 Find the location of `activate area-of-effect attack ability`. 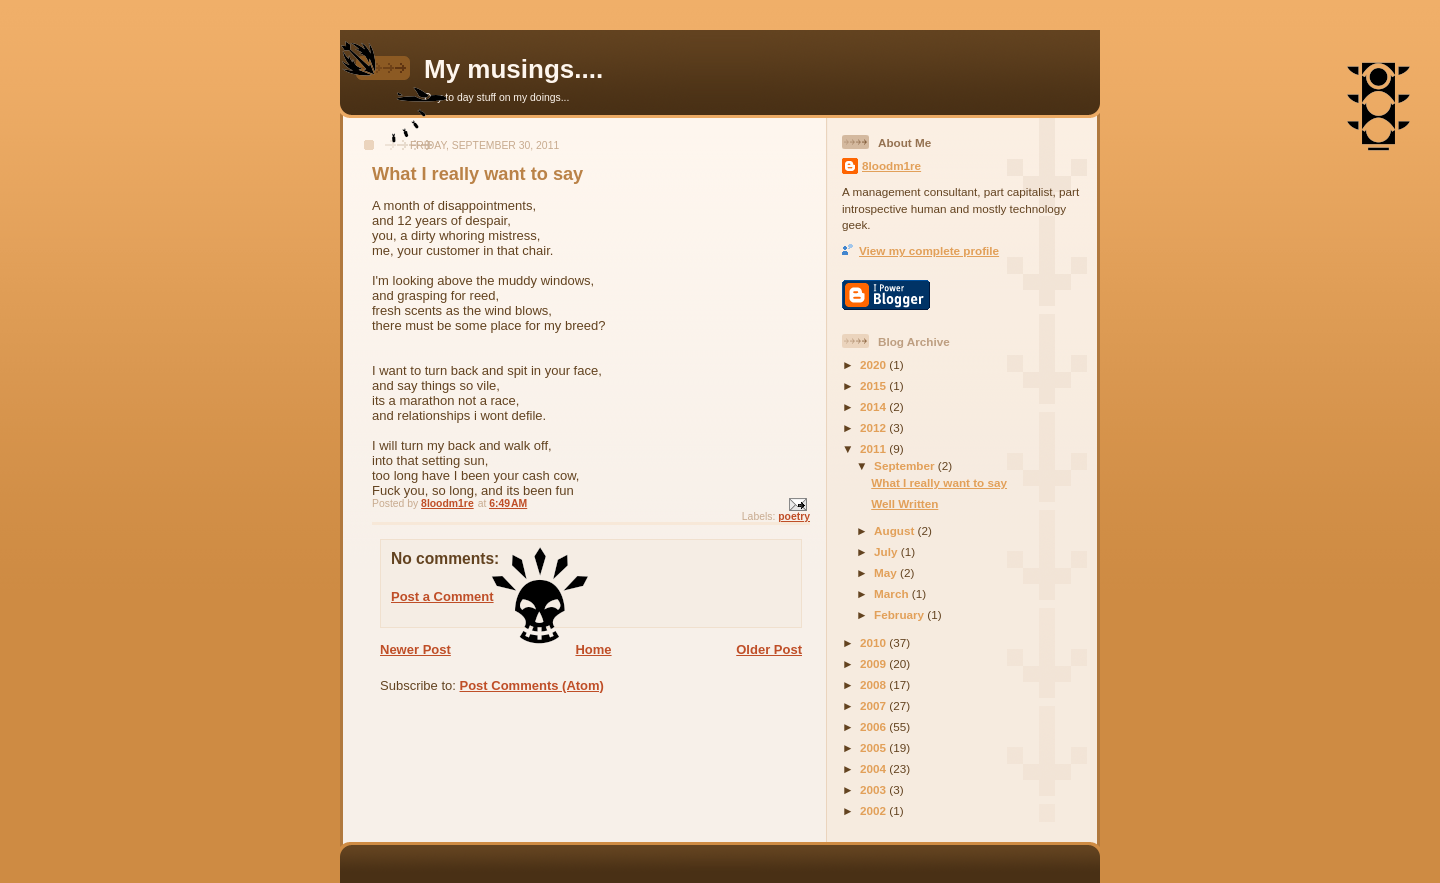

activate area-of-effect attack ability is located at coordinates (419, 115).